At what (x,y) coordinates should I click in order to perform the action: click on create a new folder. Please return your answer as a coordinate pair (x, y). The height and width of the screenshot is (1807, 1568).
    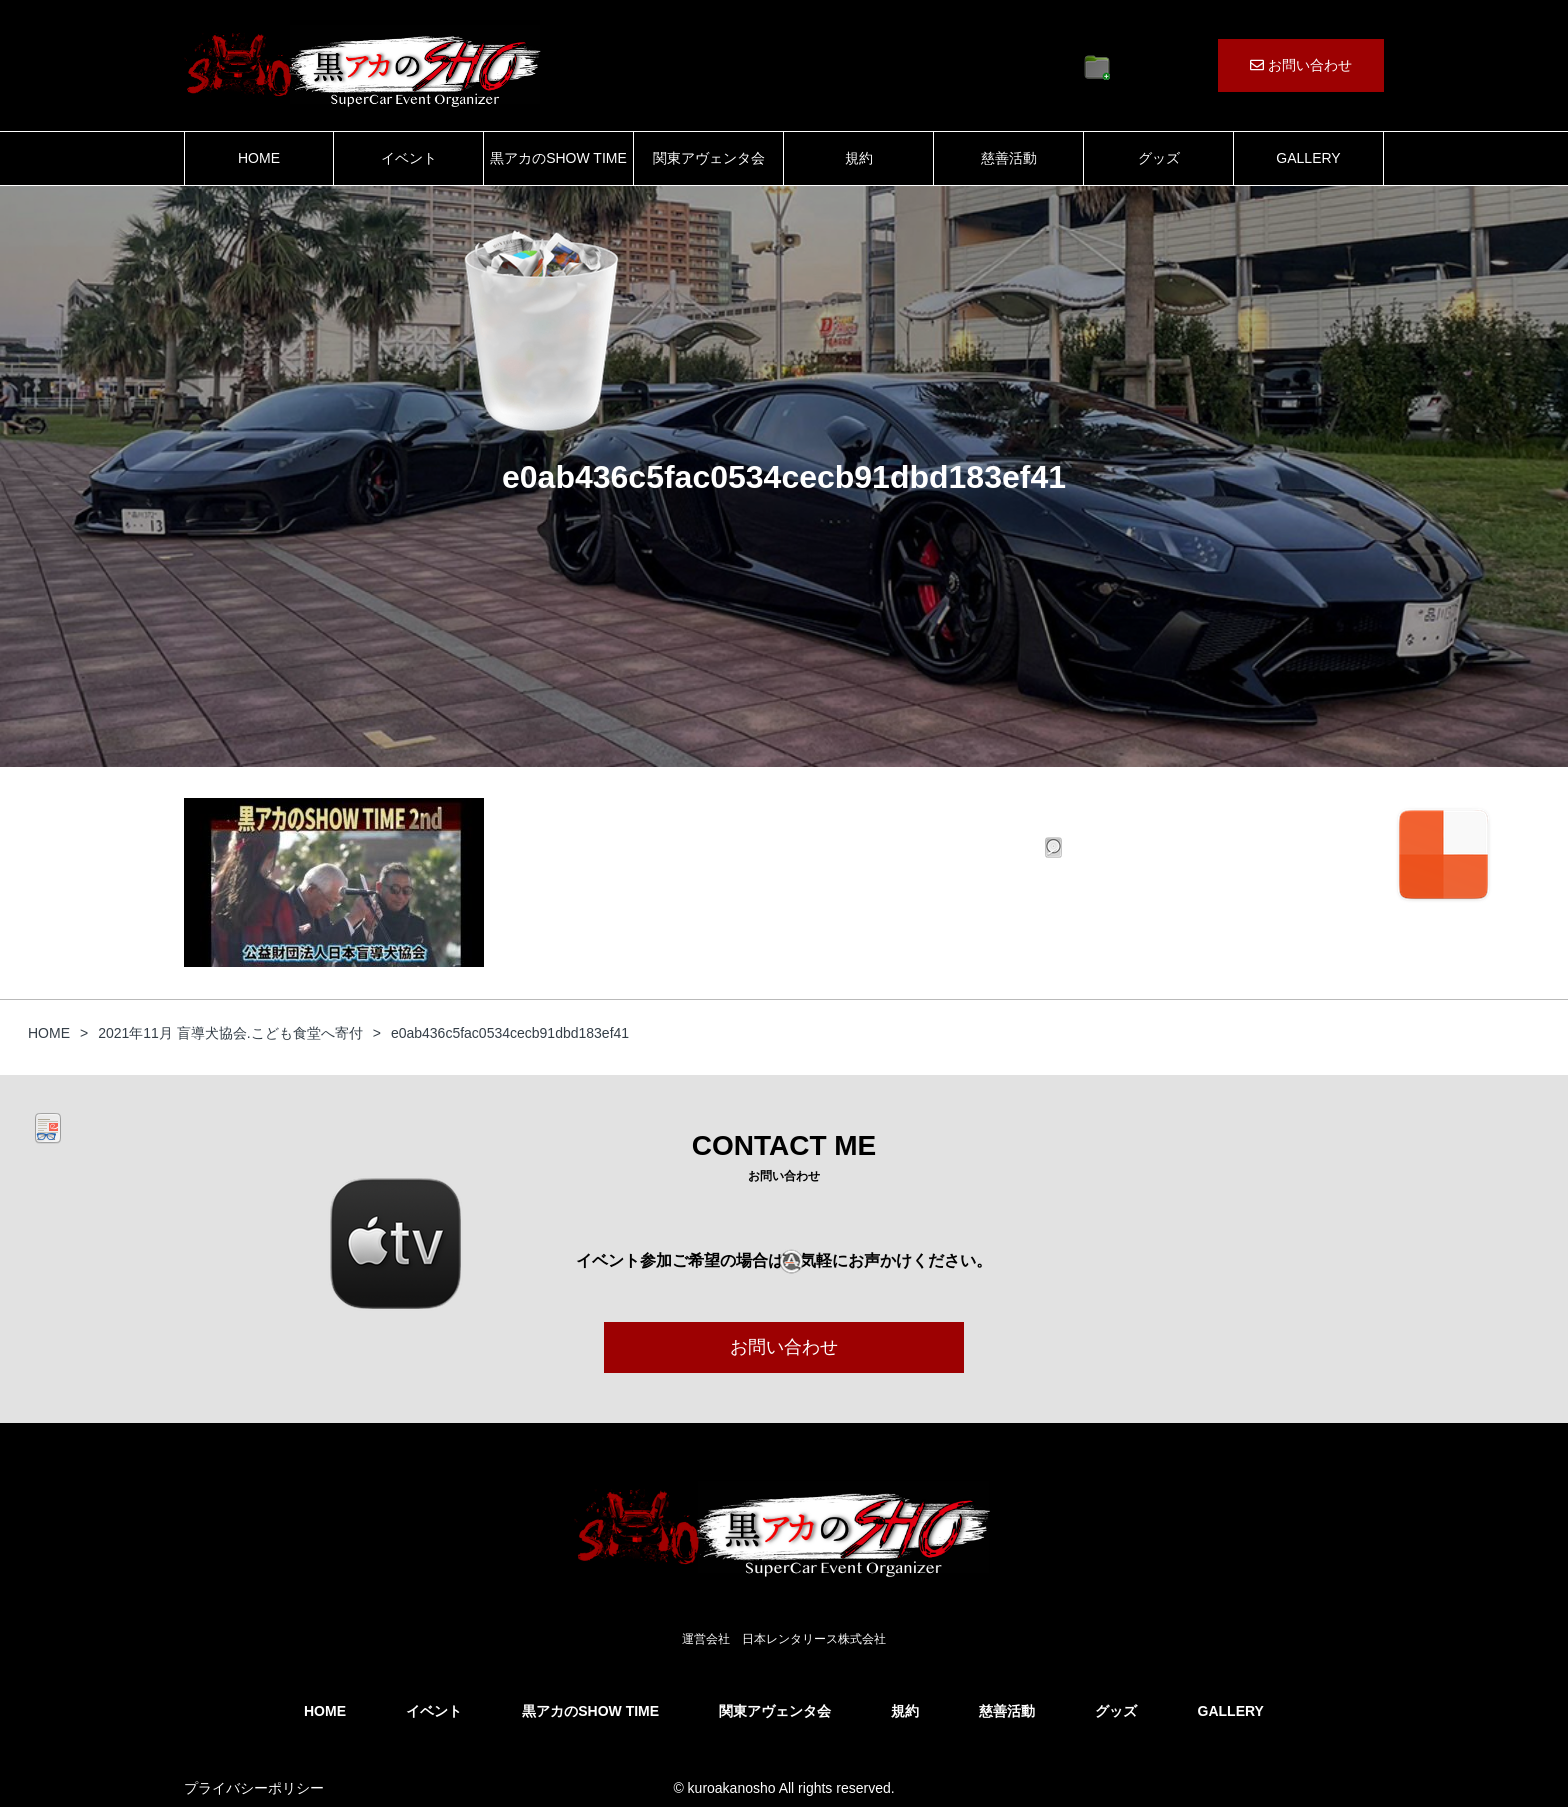
    Looking at the image, I should click on (1097, 67).